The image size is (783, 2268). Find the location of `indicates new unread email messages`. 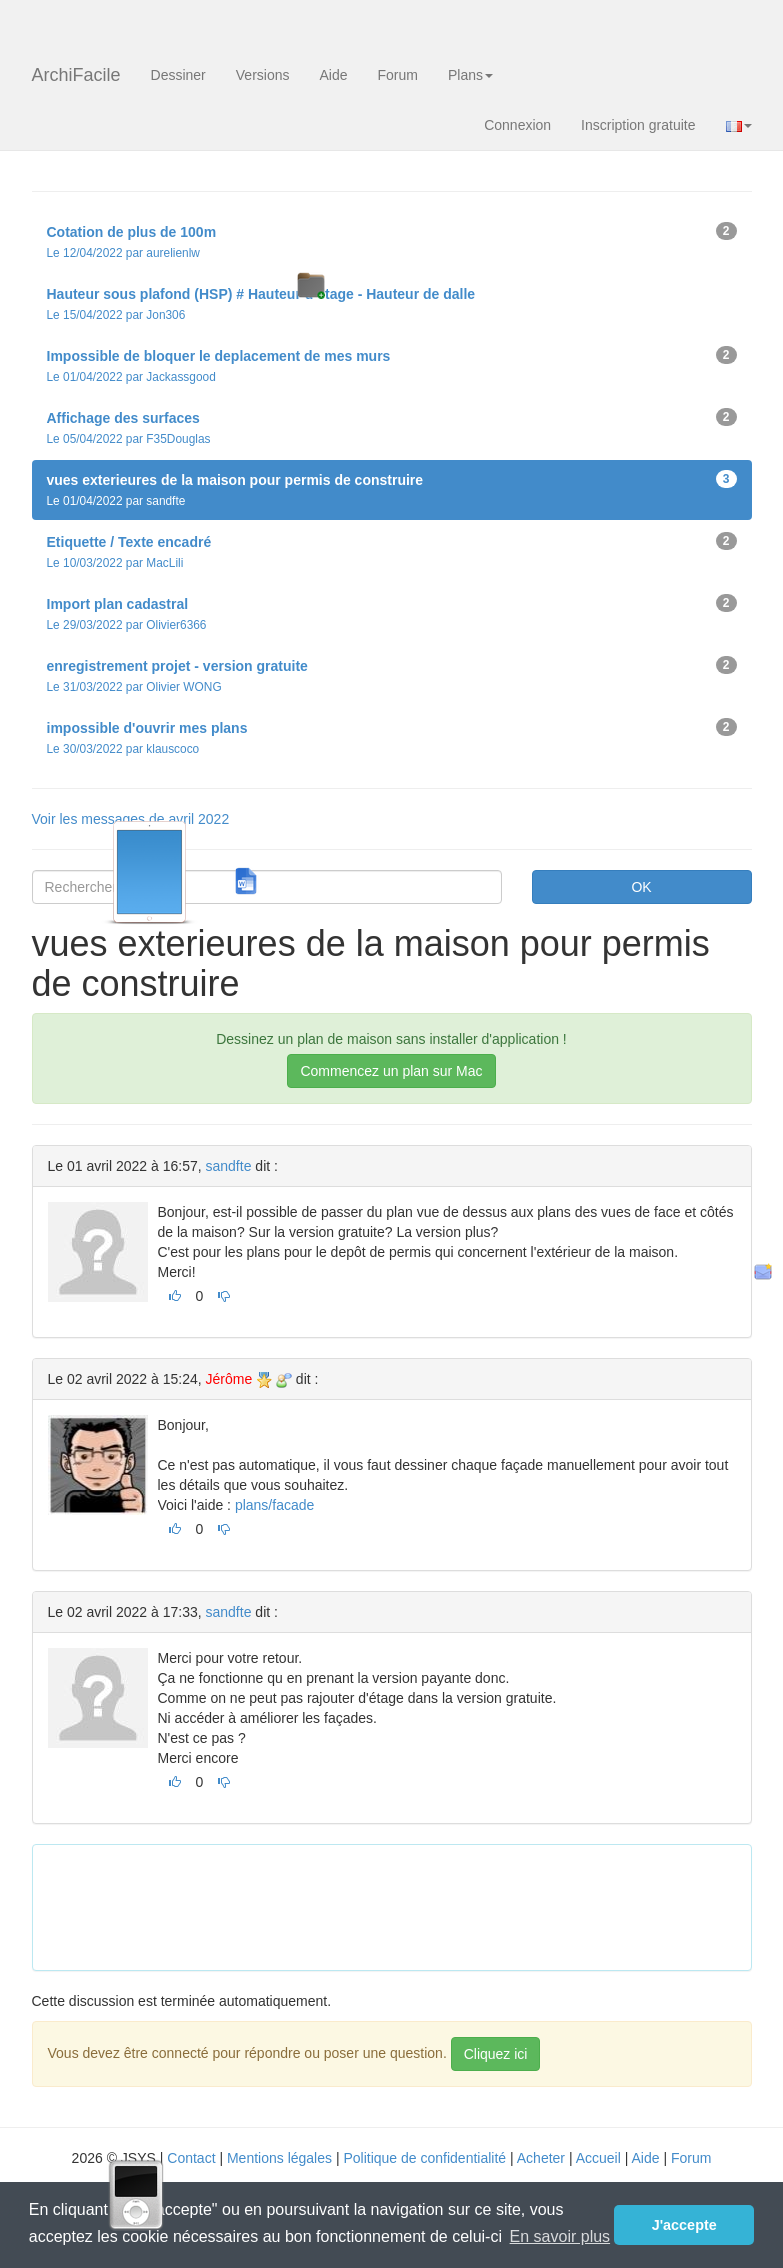

indicates new unread email messages is located at coordinates (763, 1272).